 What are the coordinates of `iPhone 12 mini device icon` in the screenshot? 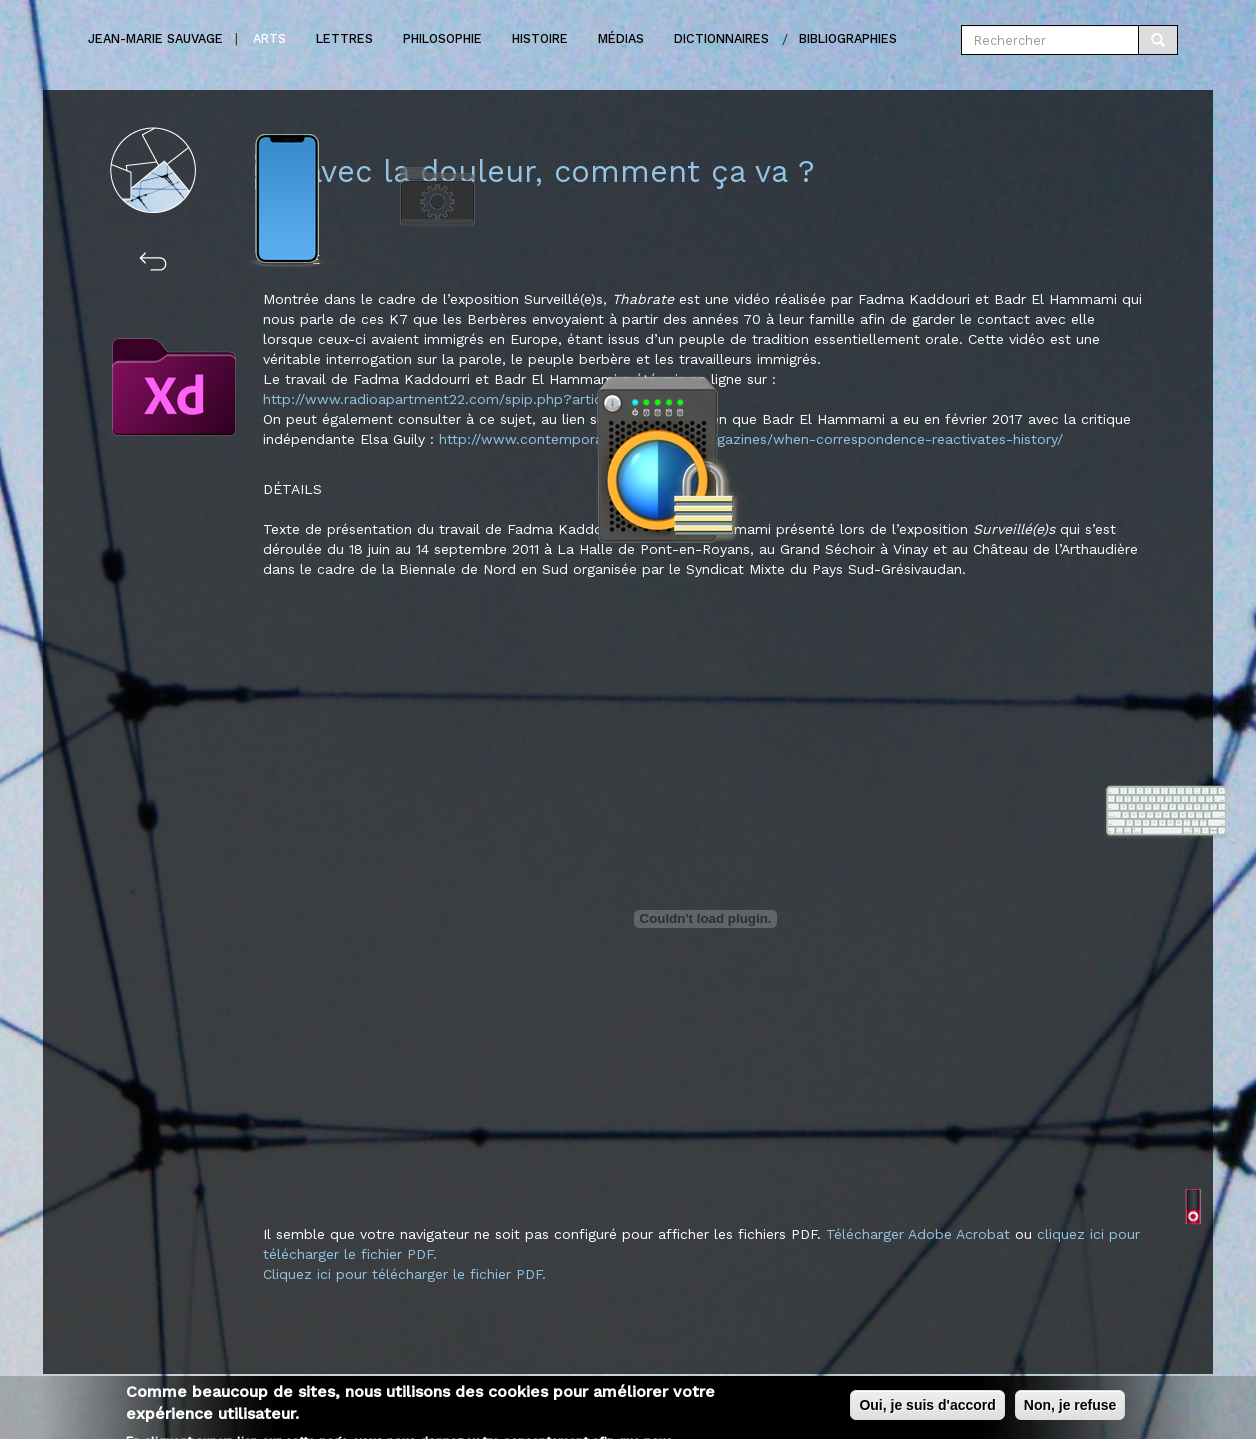 It's located at (287, 201).